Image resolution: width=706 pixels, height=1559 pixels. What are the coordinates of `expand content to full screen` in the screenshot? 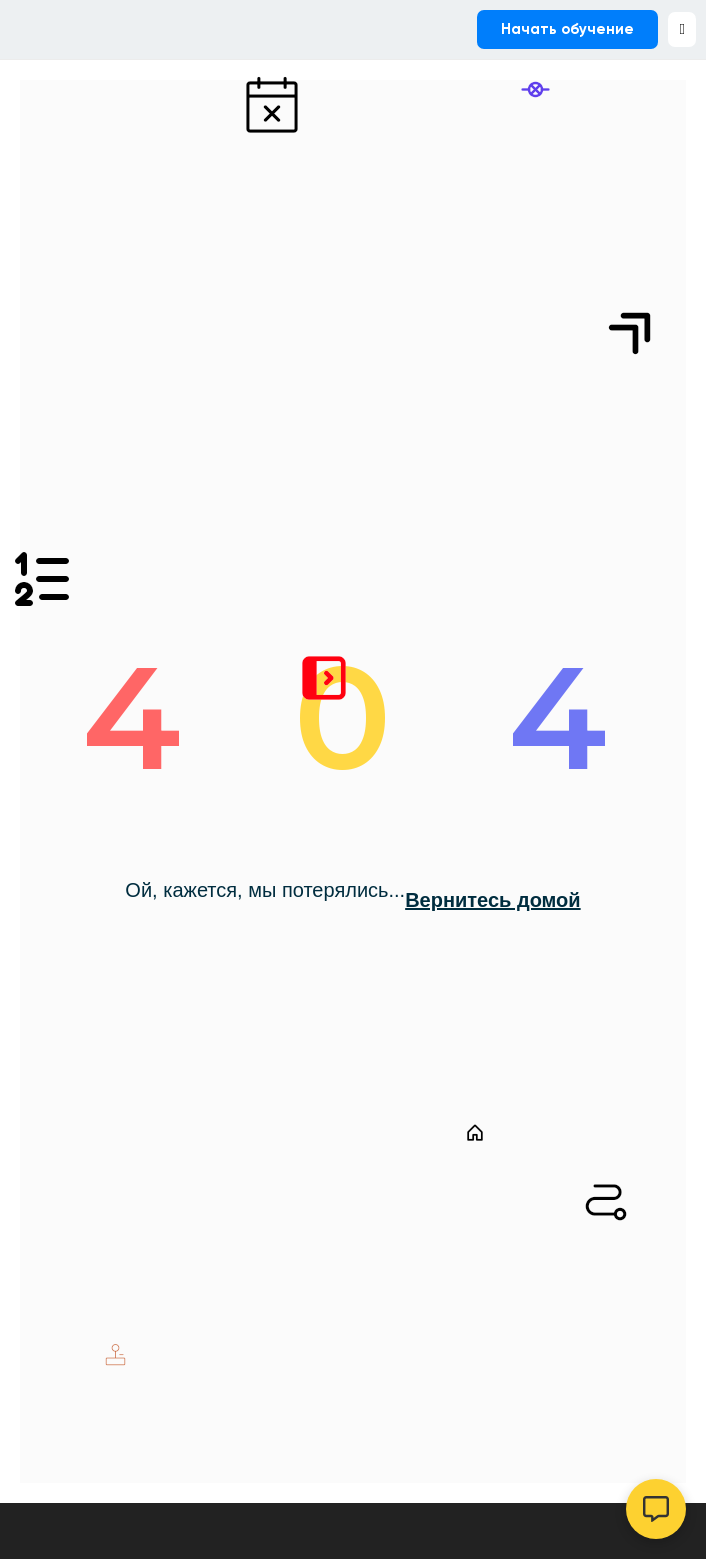 It's located at (632, 330).